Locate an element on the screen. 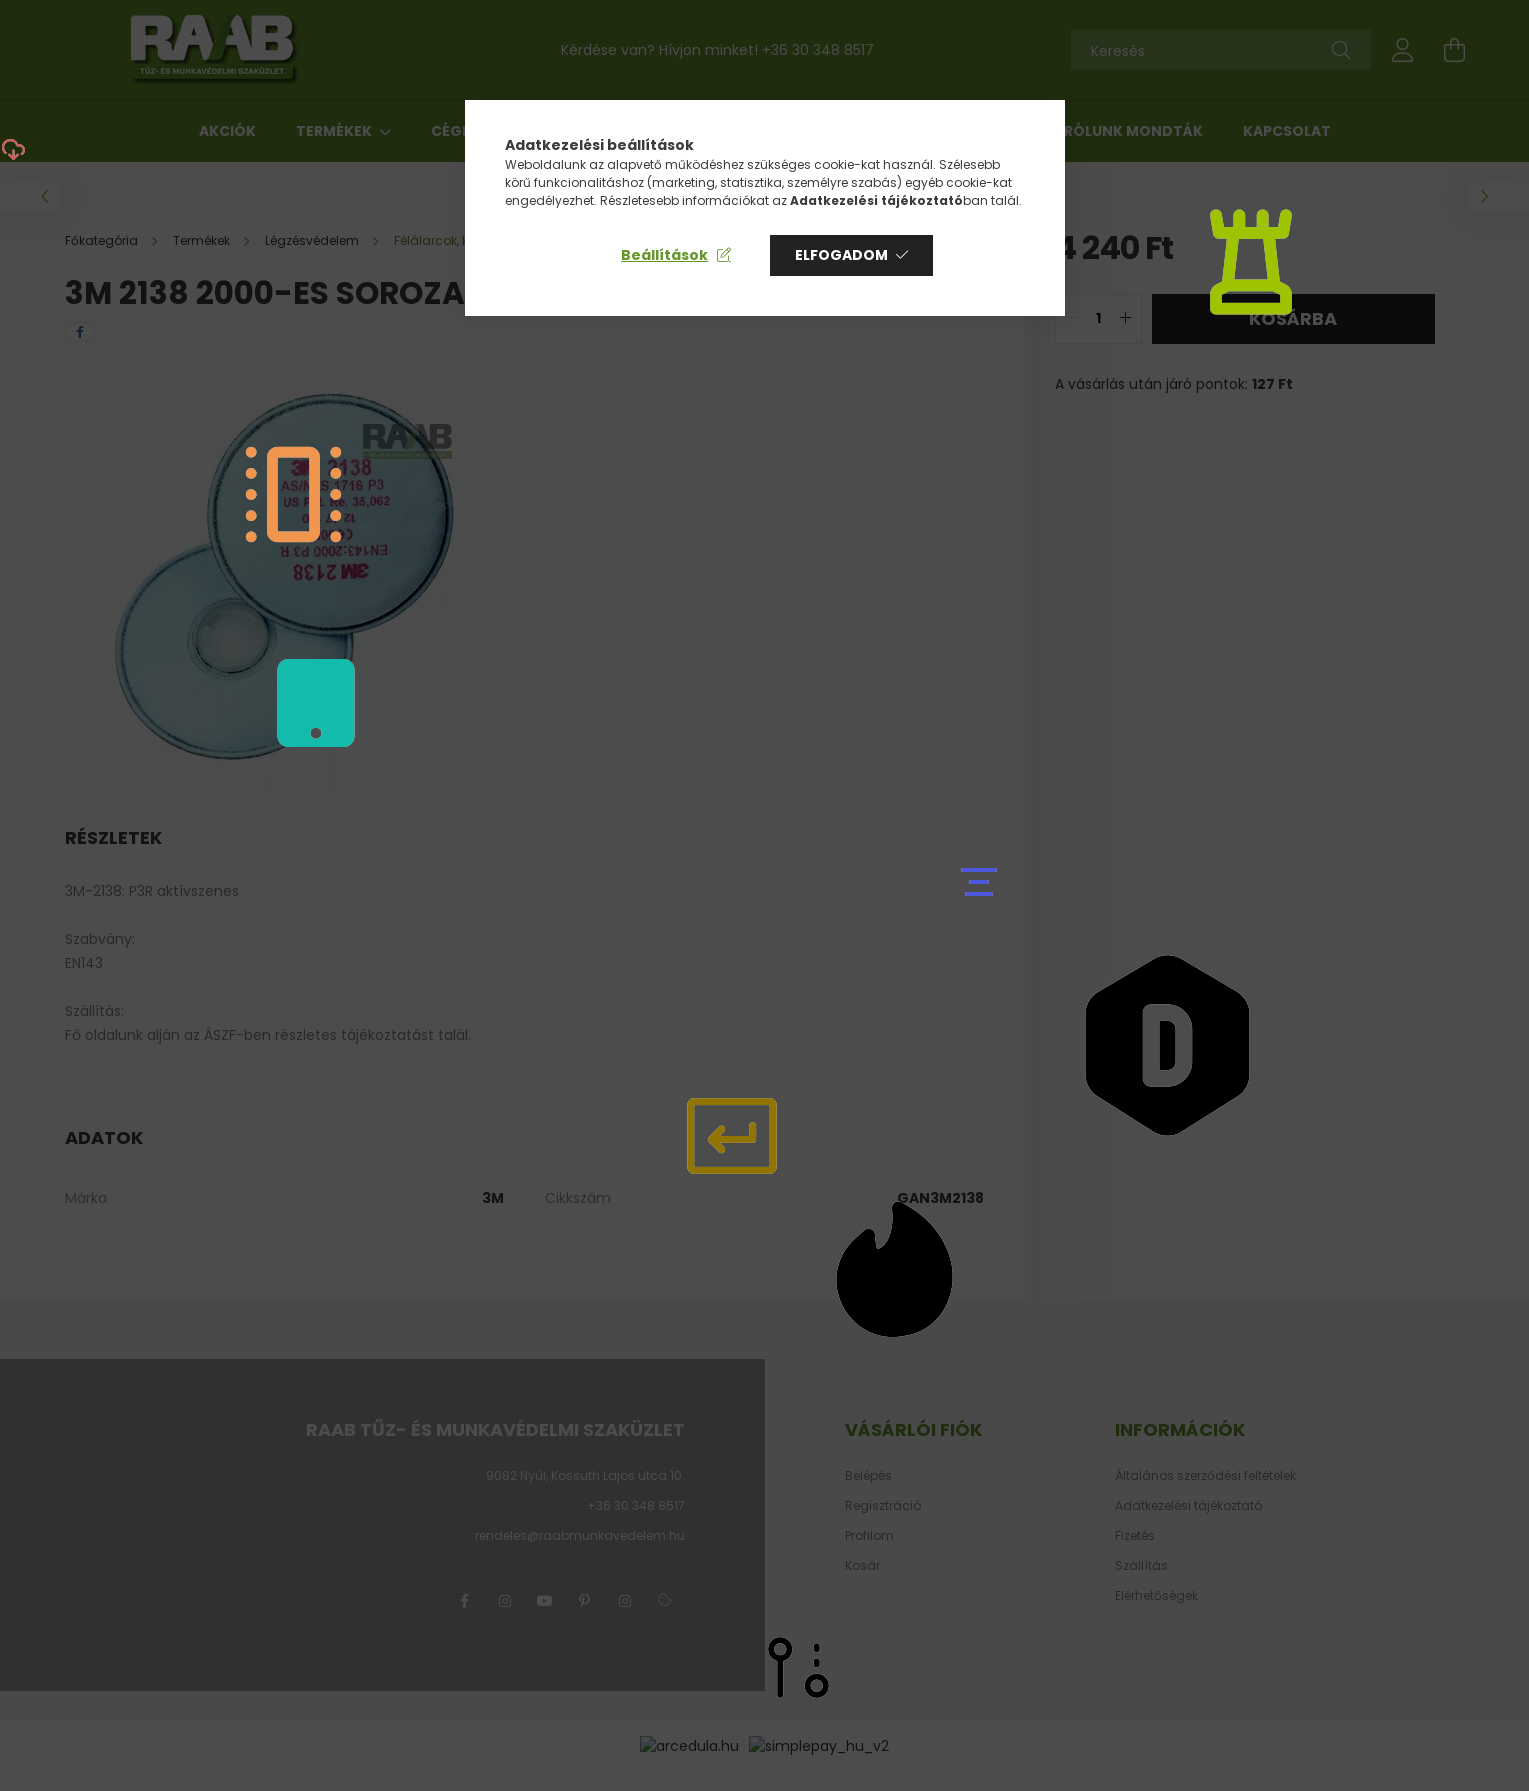  press enter or return key is located at coordinates (732, 1136).